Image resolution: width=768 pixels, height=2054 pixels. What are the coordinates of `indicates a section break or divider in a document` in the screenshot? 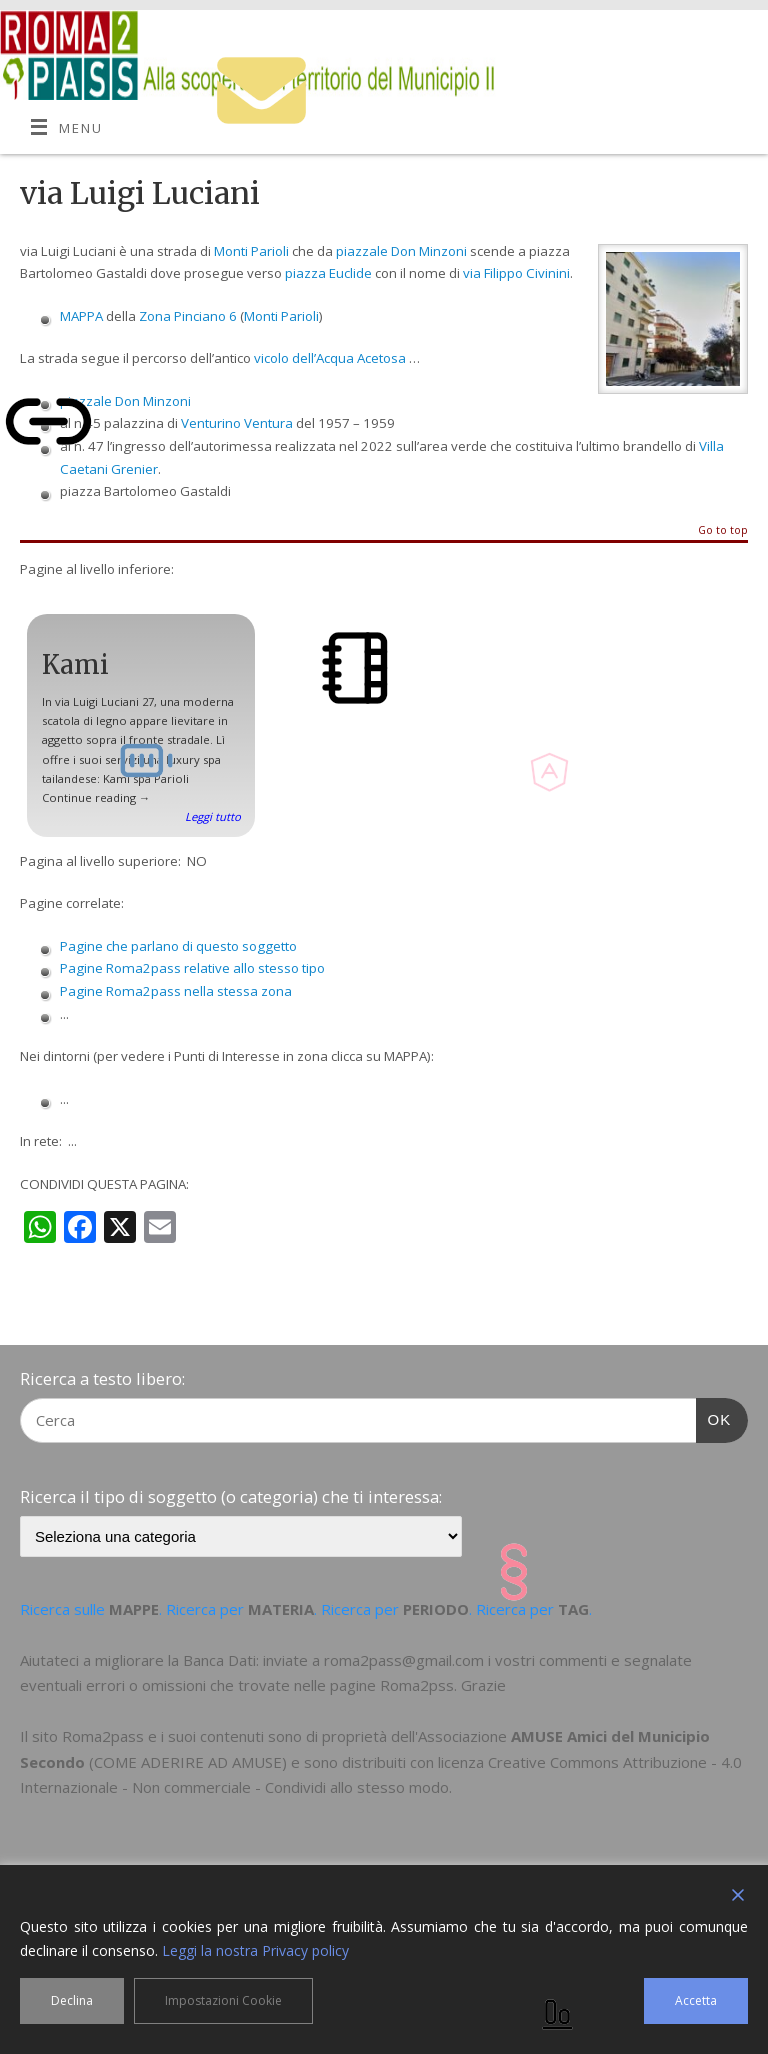 It's located at (514, 1572).